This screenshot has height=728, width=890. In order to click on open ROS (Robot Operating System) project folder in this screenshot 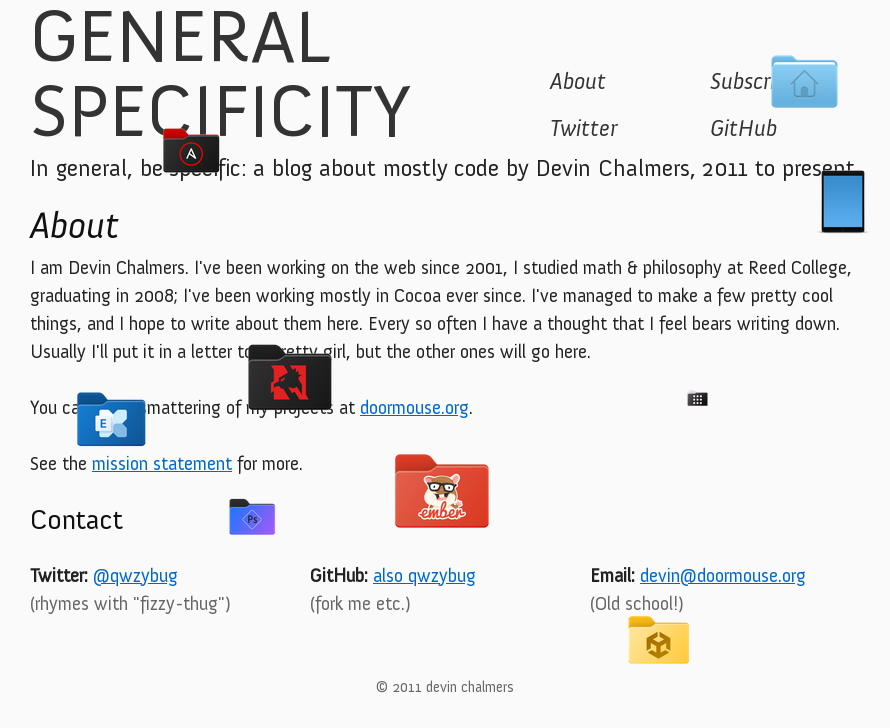, I will do `click(697, 398)`.